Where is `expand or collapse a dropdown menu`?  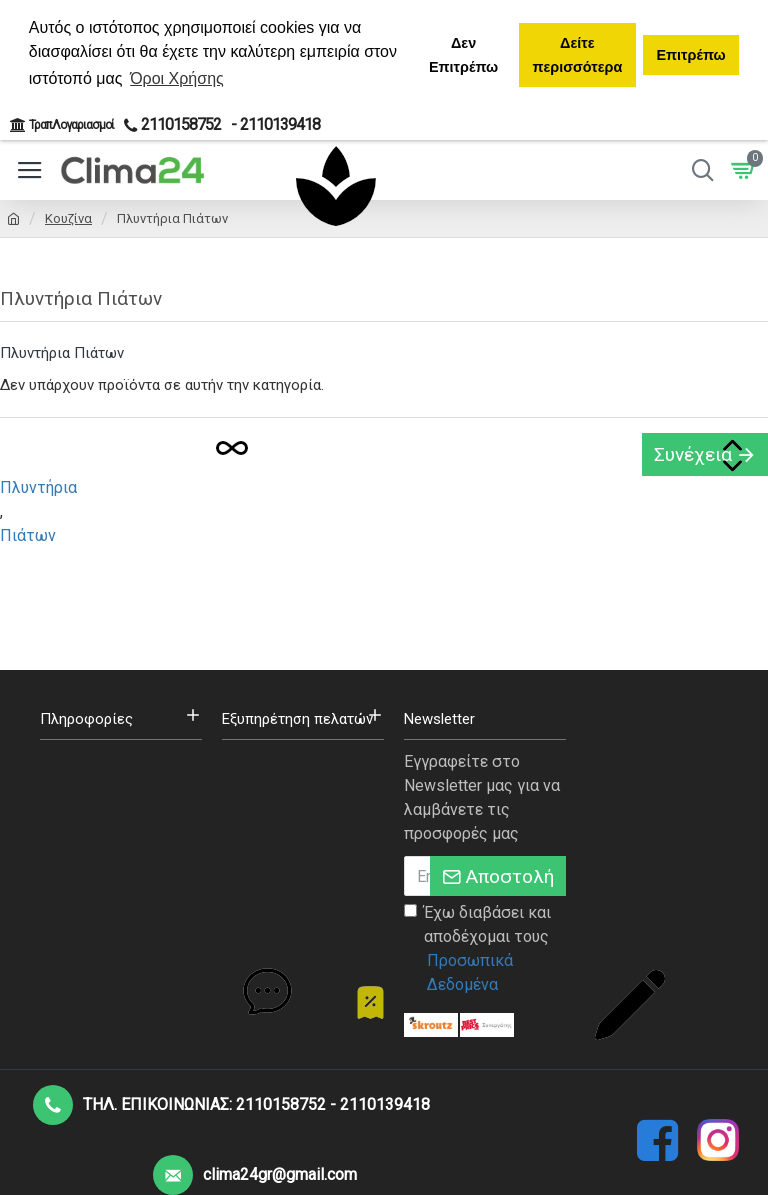
expand or collapse a dropdown menu is located at coordinates (732, 455).